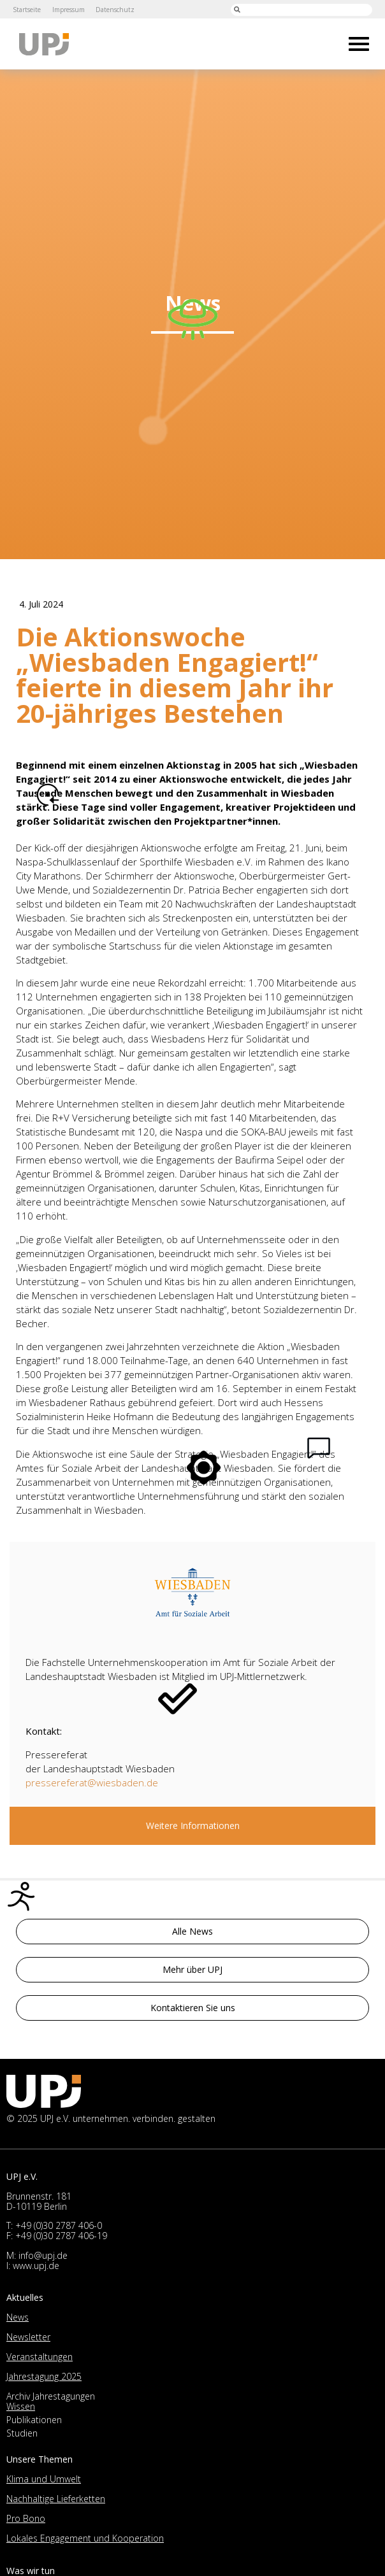 This screenshot has width=385, height=2576. What do you see at coordinates (203, 1467) in the screenshot?
I see `increase screen brightness` at bounding box center [203, 1467].